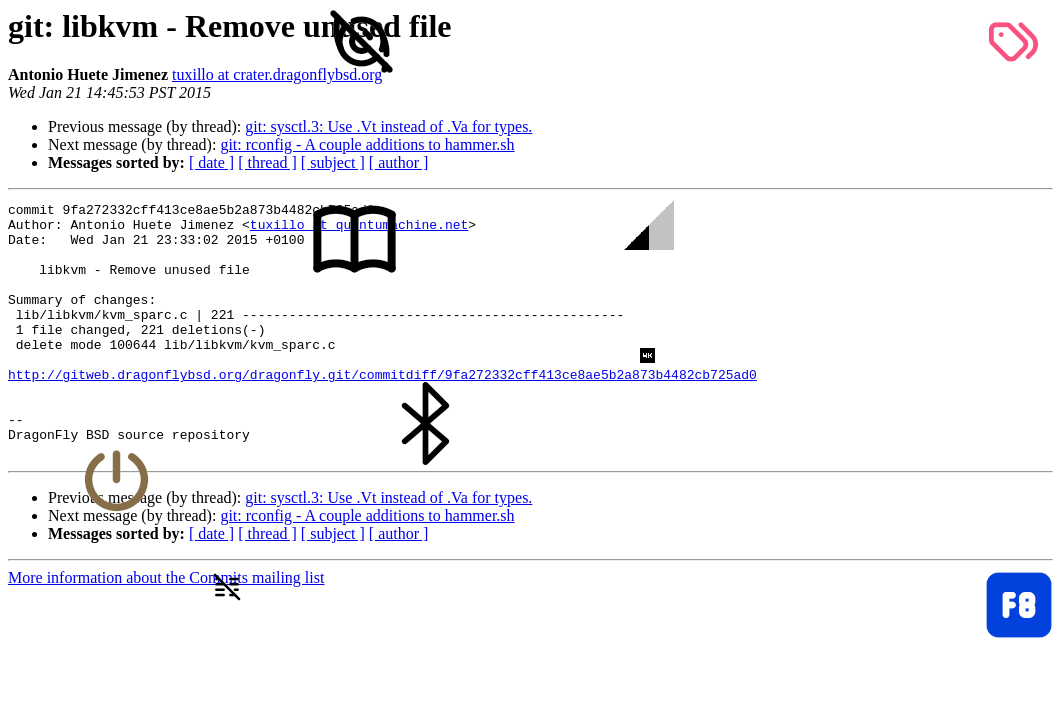 This screenshot has height=720, width=1061. Describe the element at coordinates (116, 479) in the screenshot. I see `turn device on or off` at that location.